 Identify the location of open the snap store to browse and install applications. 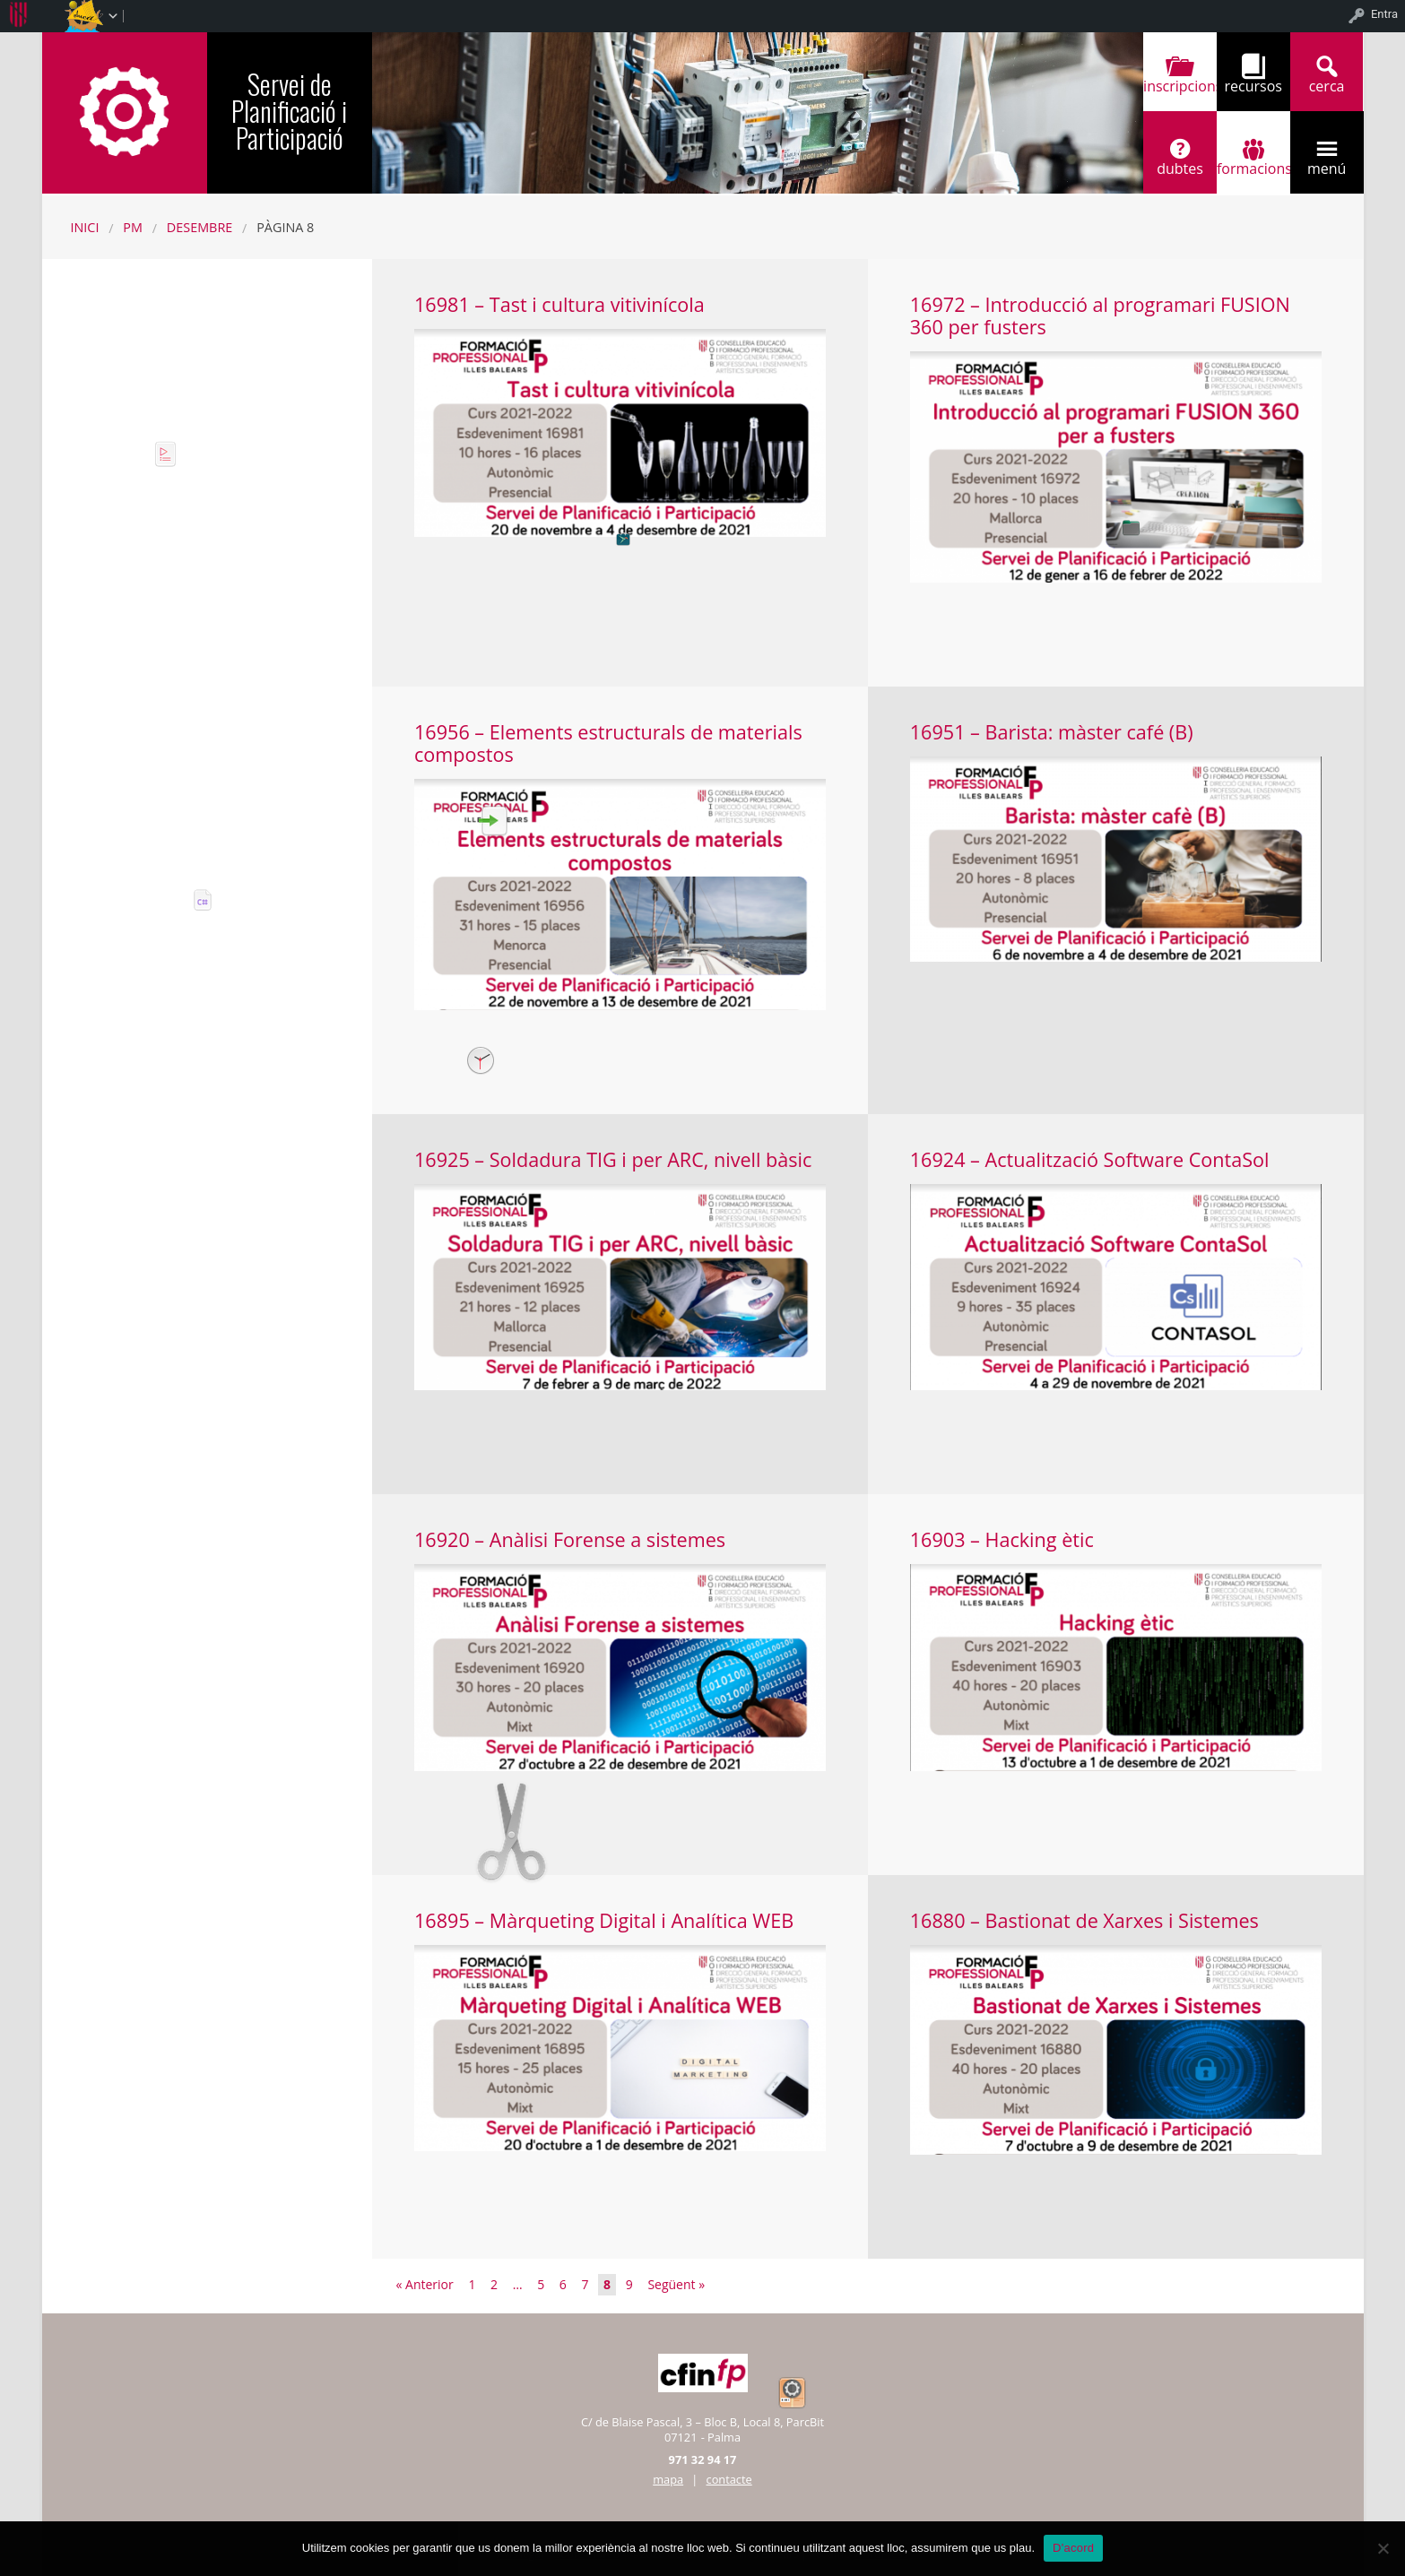
(623, 540).